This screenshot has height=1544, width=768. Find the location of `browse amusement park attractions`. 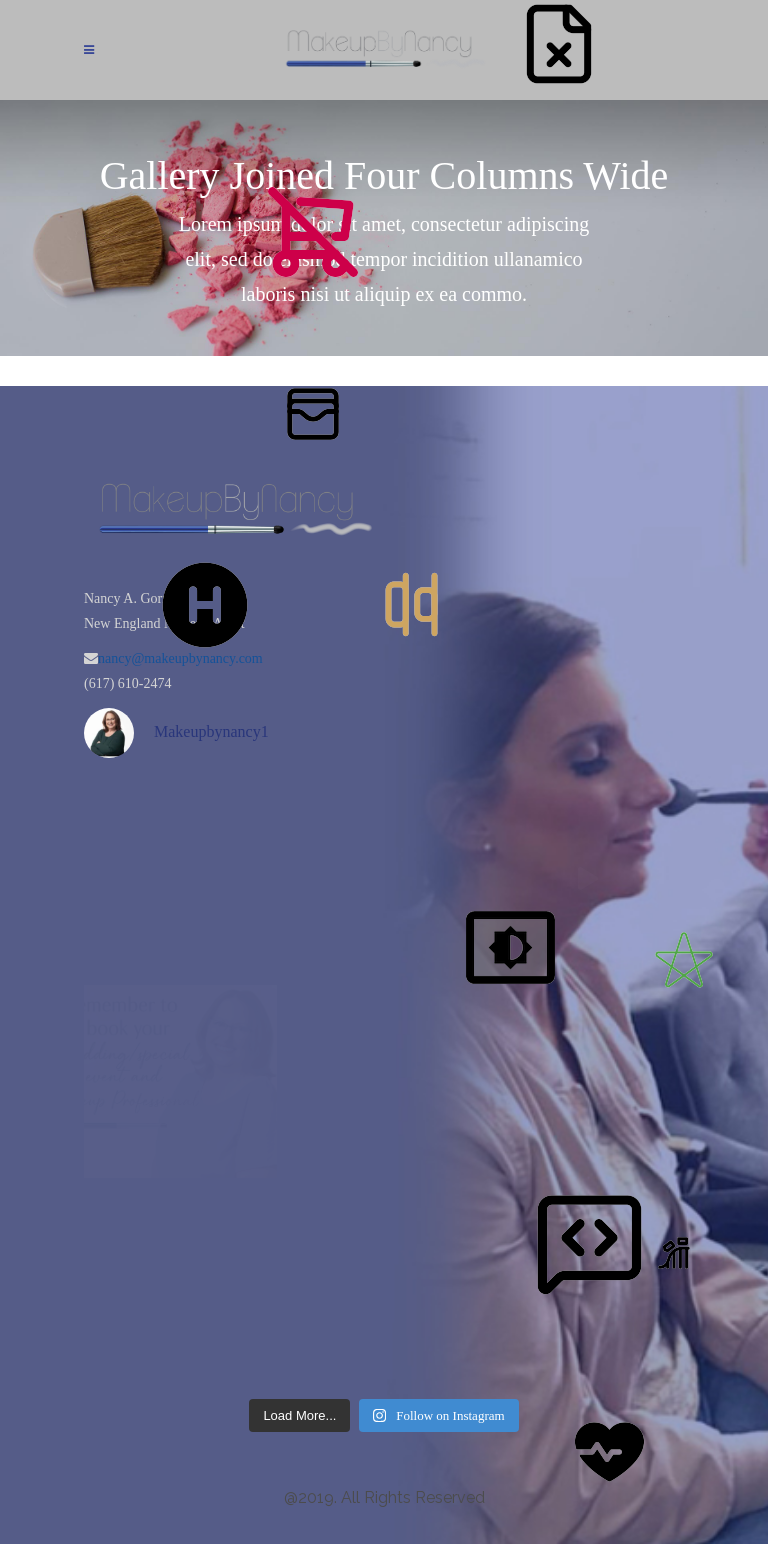

browse amusement park attractions is located at coordinates (674, 1253).